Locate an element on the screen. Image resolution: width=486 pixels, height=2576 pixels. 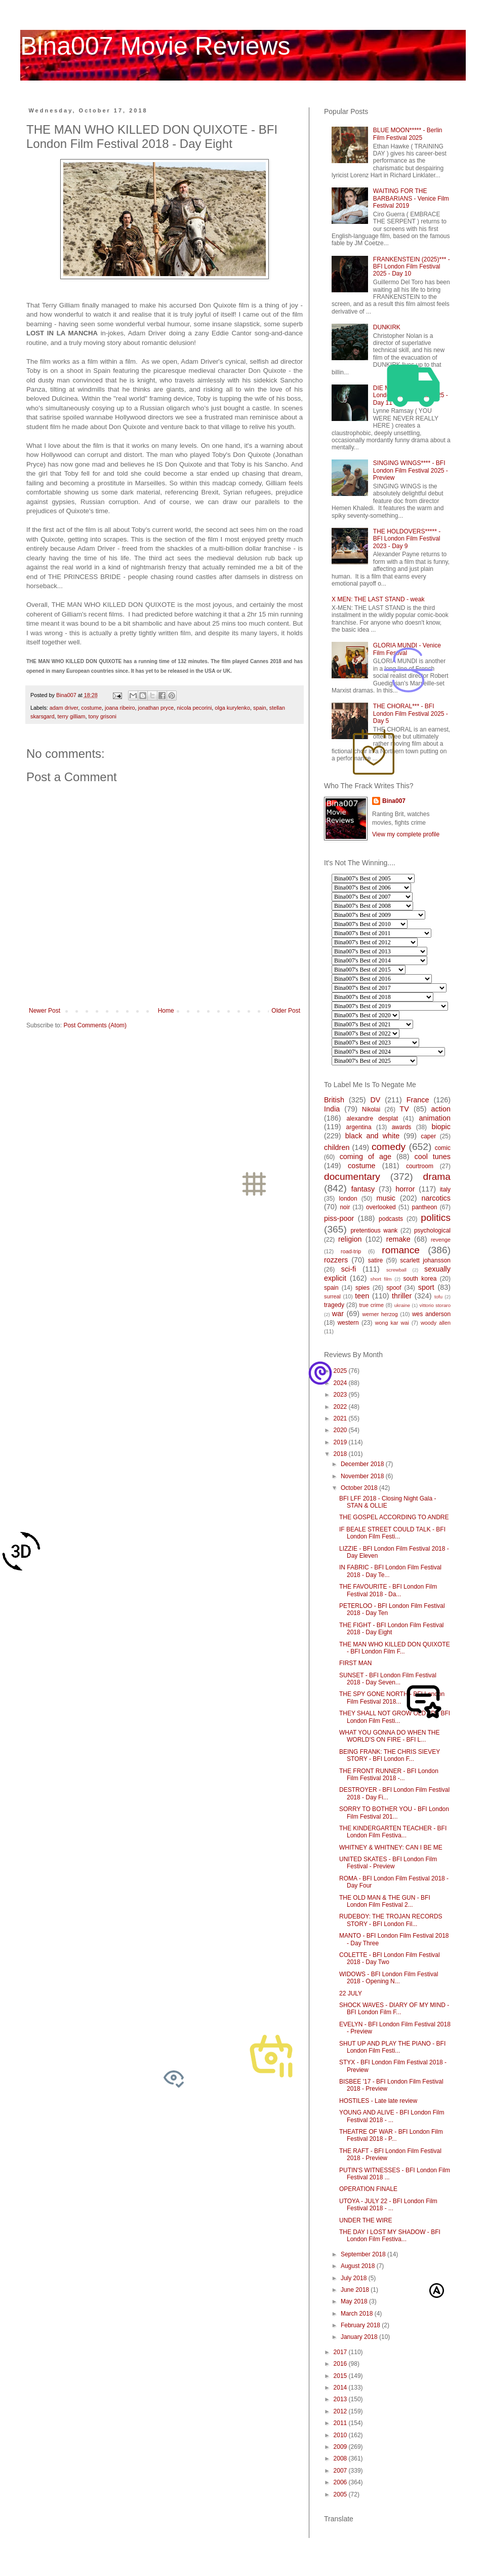
debian linux operating system logo is located at coordinates (320, 1373).